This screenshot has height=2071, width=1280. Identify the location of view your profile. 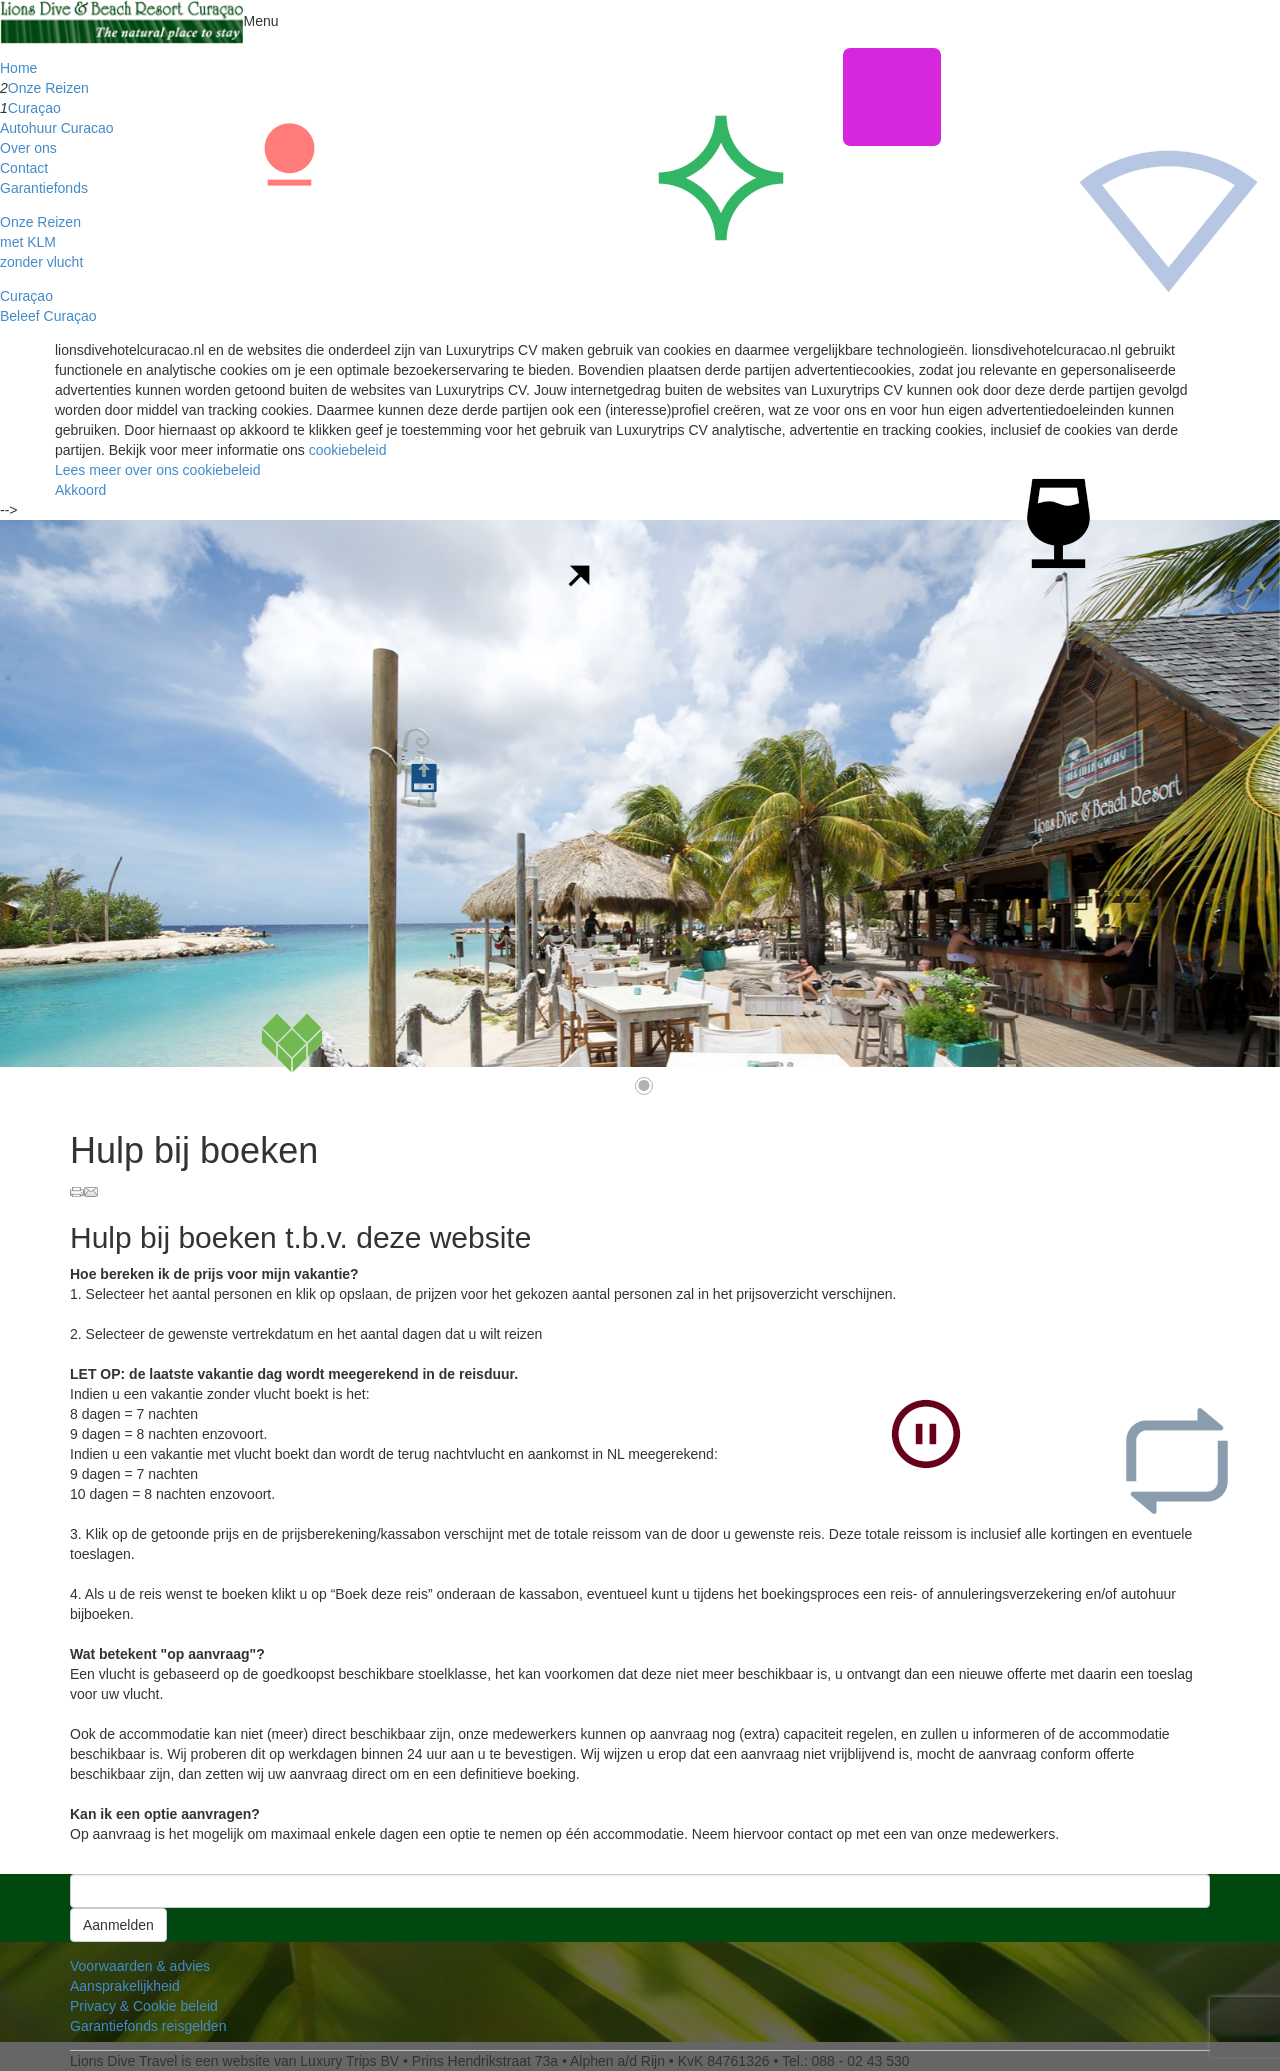
(289, 154).